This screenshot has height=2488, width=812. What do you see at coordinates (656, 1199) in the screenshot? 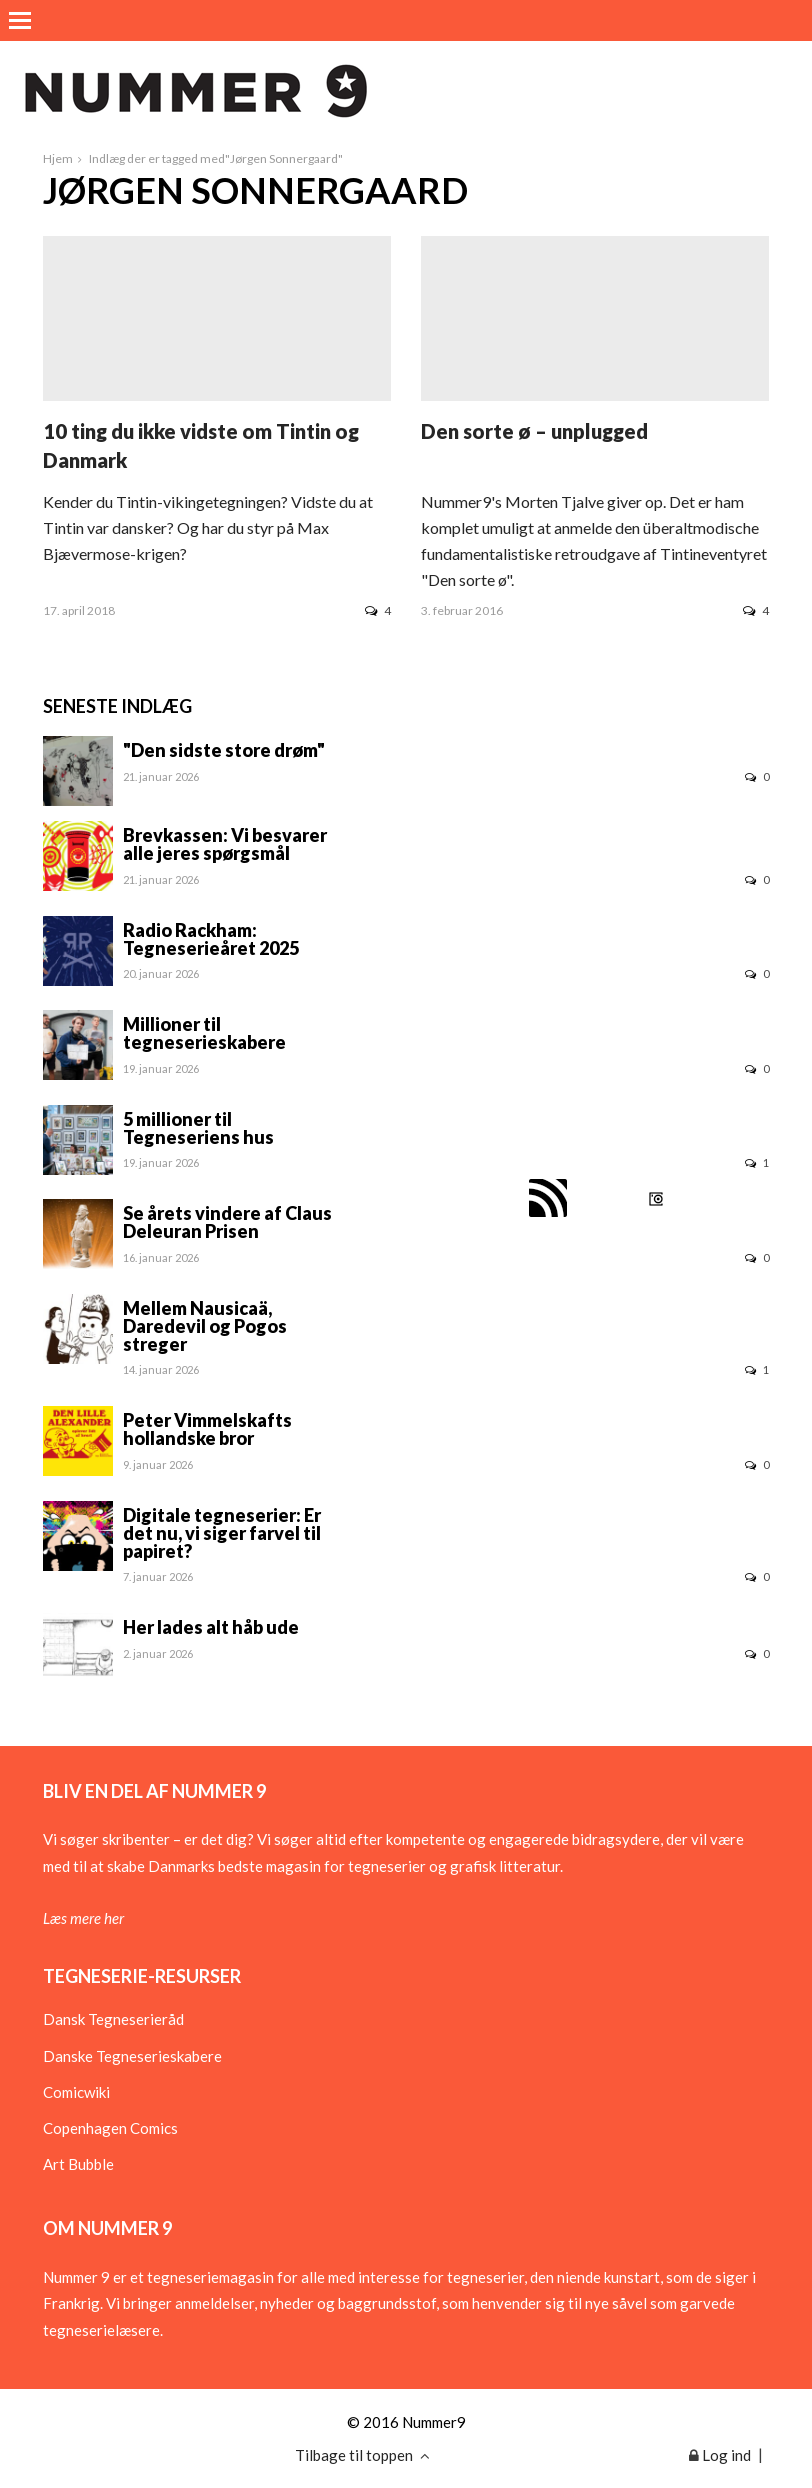
I see `access photo gallery` at bounding box center [656, 1199].